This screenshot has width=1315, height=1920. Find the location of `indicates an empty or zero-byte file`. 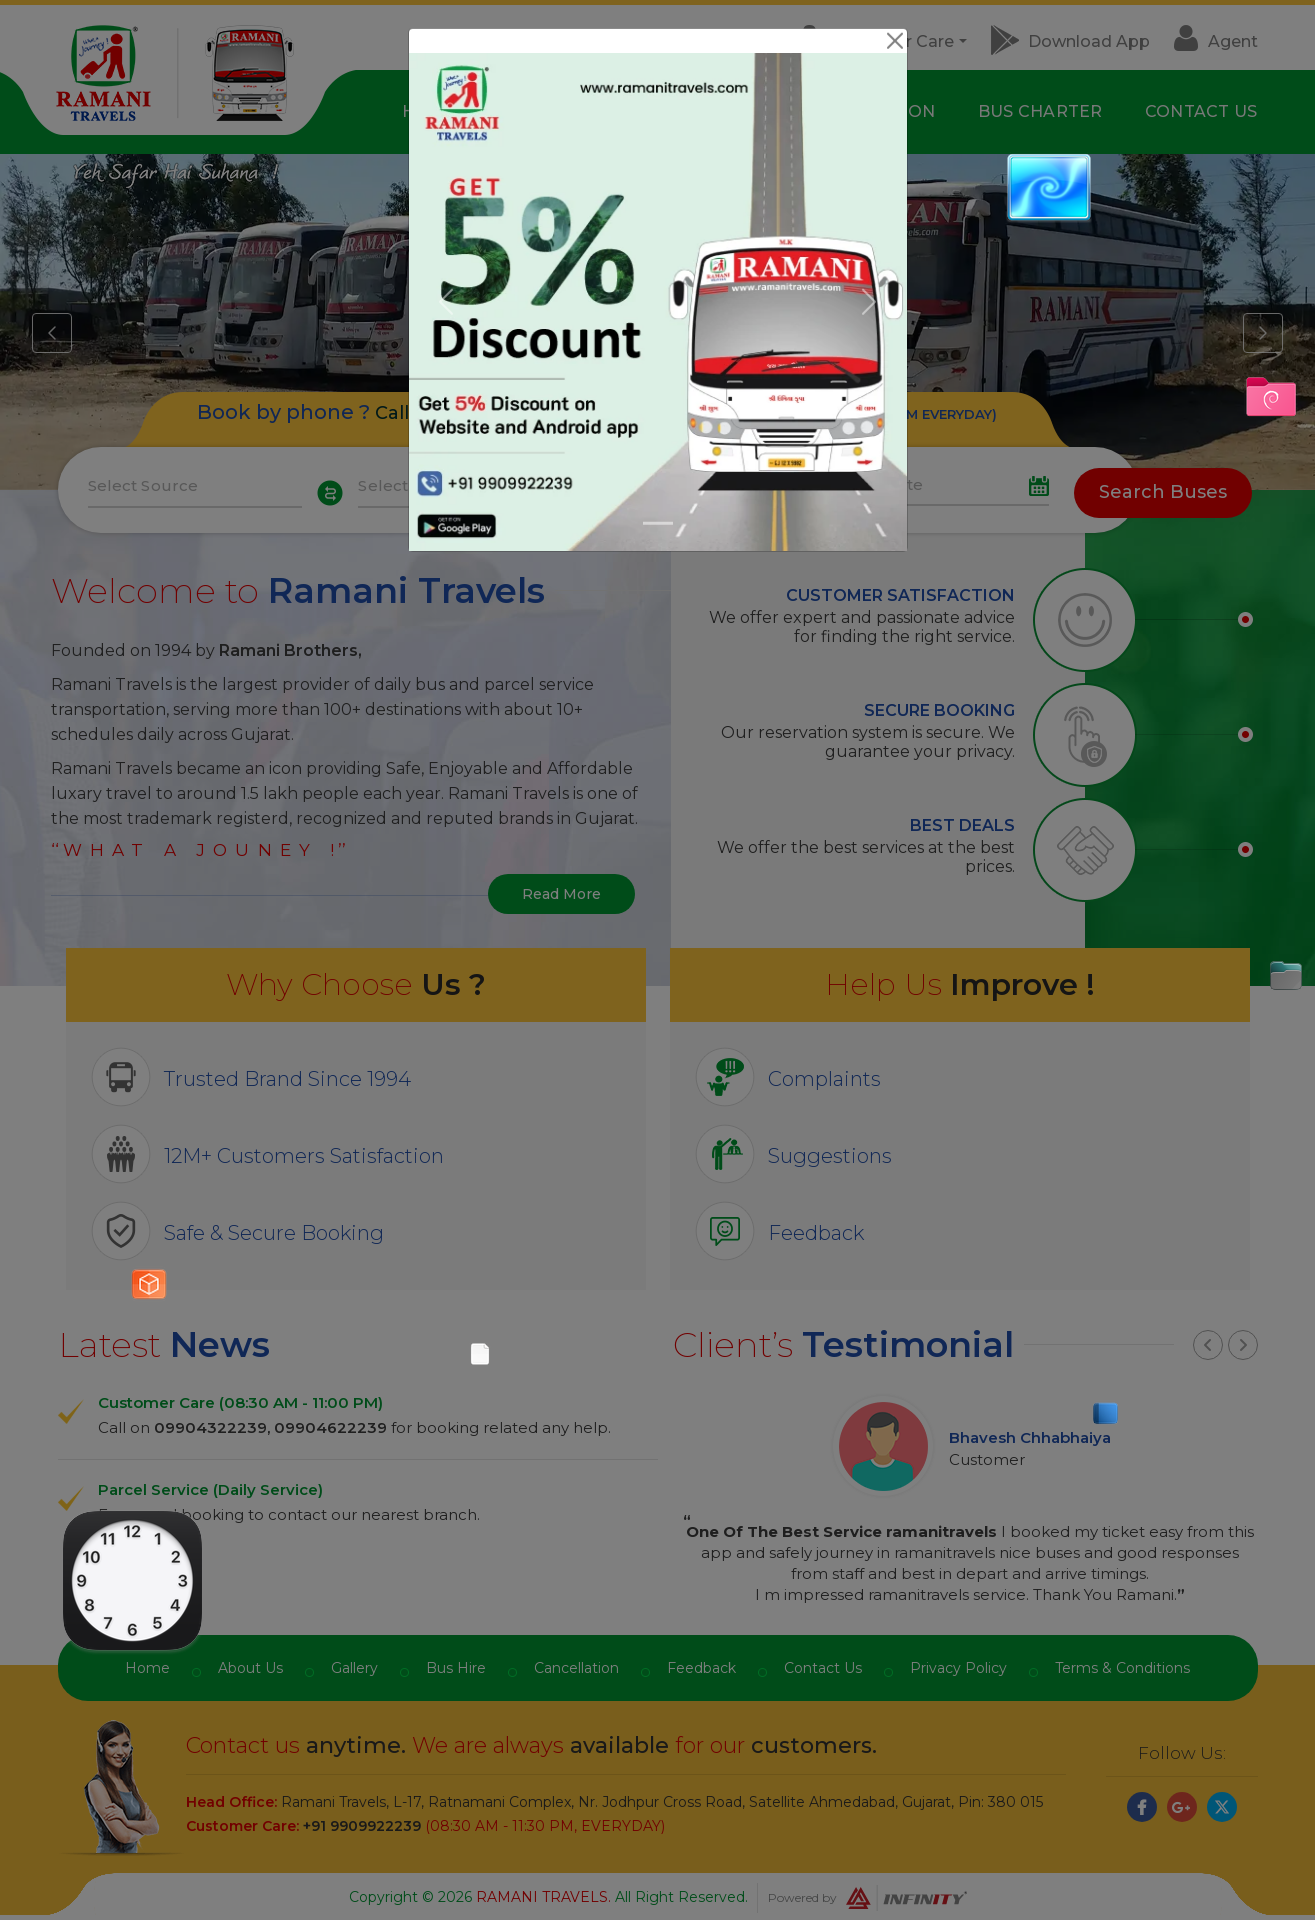

indicates an empty or zero-byte file is located at coordinates (480, 1354).